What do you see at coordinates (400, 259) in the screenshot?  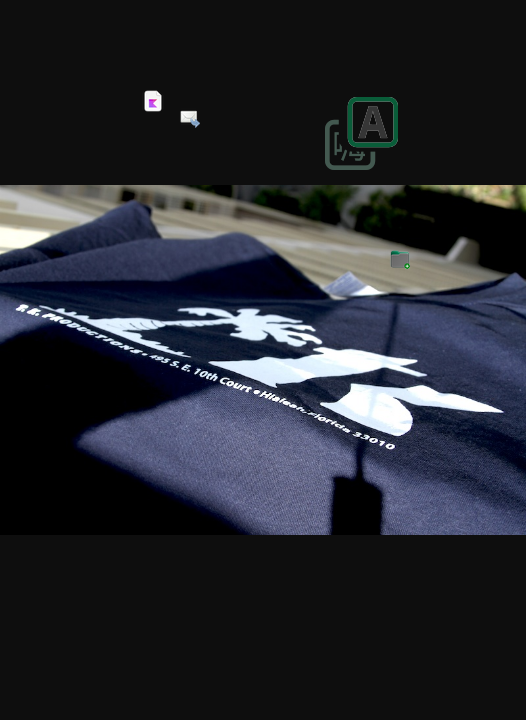 I see `create a new folder` at bounding box center [400, 259].